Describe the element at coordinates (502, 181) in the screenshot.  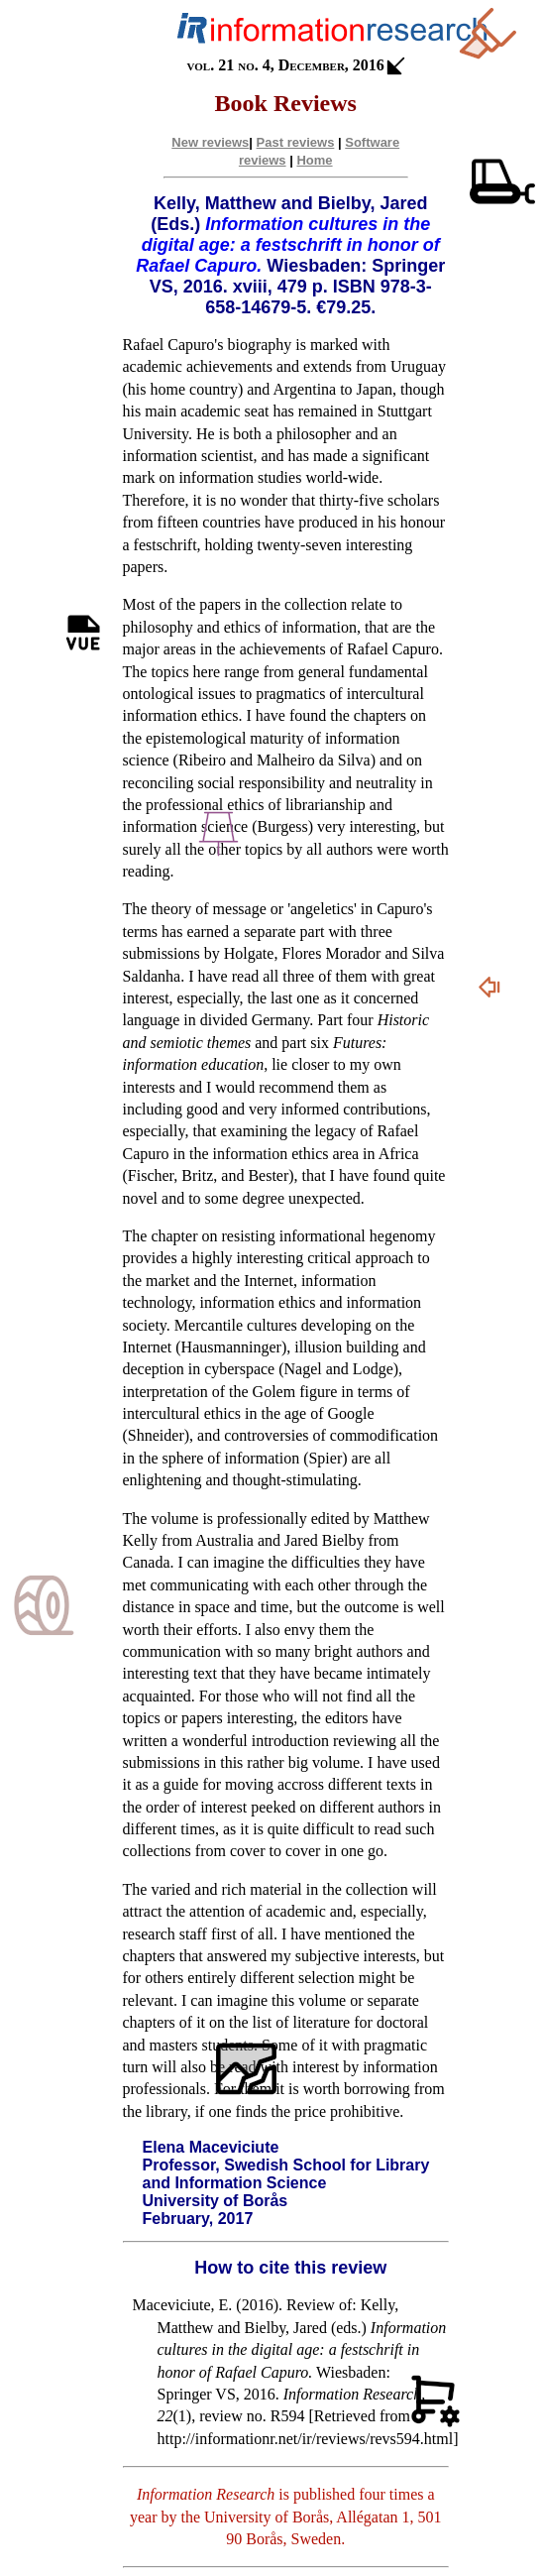
I see `construction or building feature` at that location.